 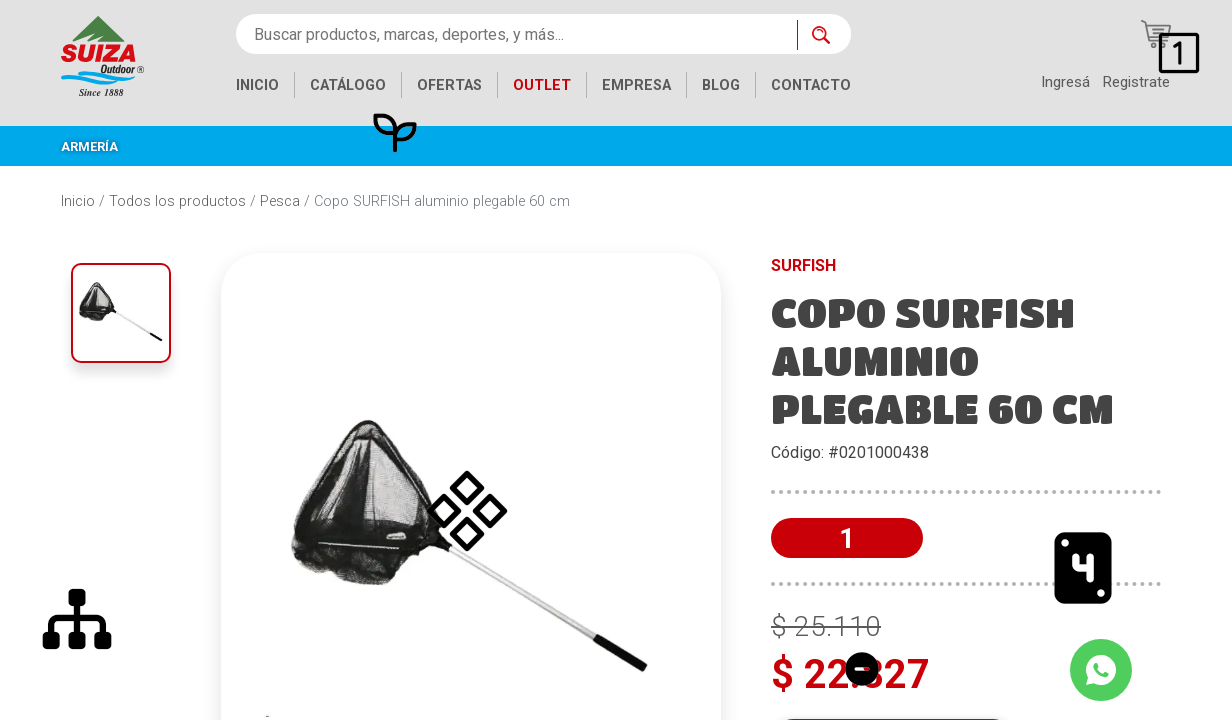 What do you see at coordinates (1083, 568) in the screenshot?
I see `a four of clubs playing card` at bounding box center [1083, 568].